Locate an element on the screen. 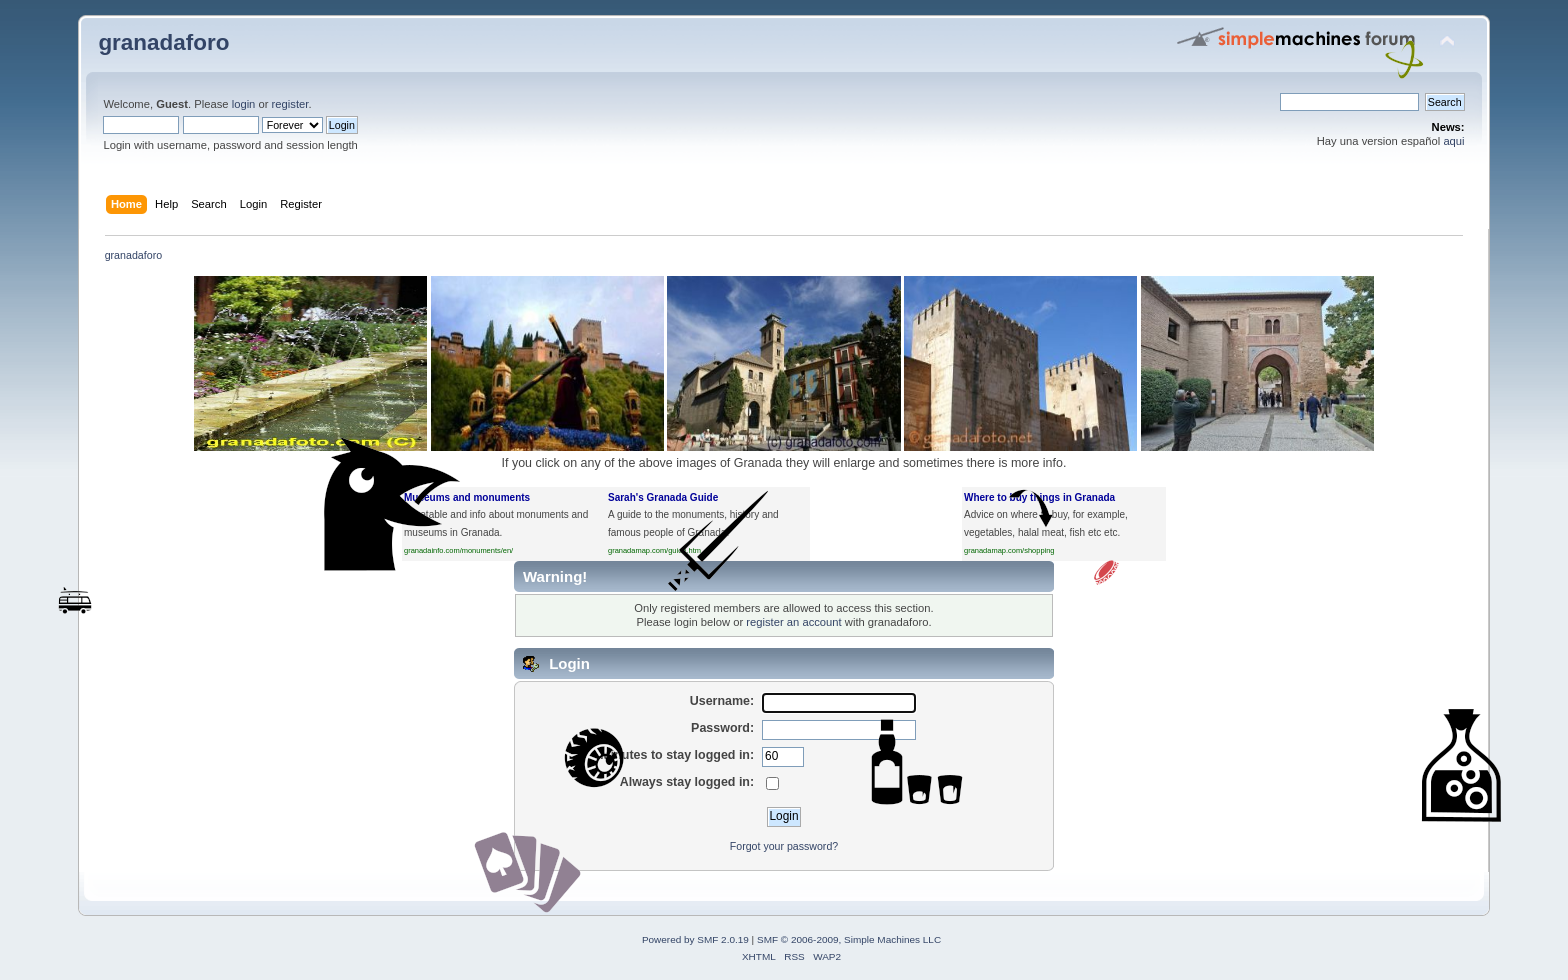  access card games or poker is located at coordinates (528, 873).